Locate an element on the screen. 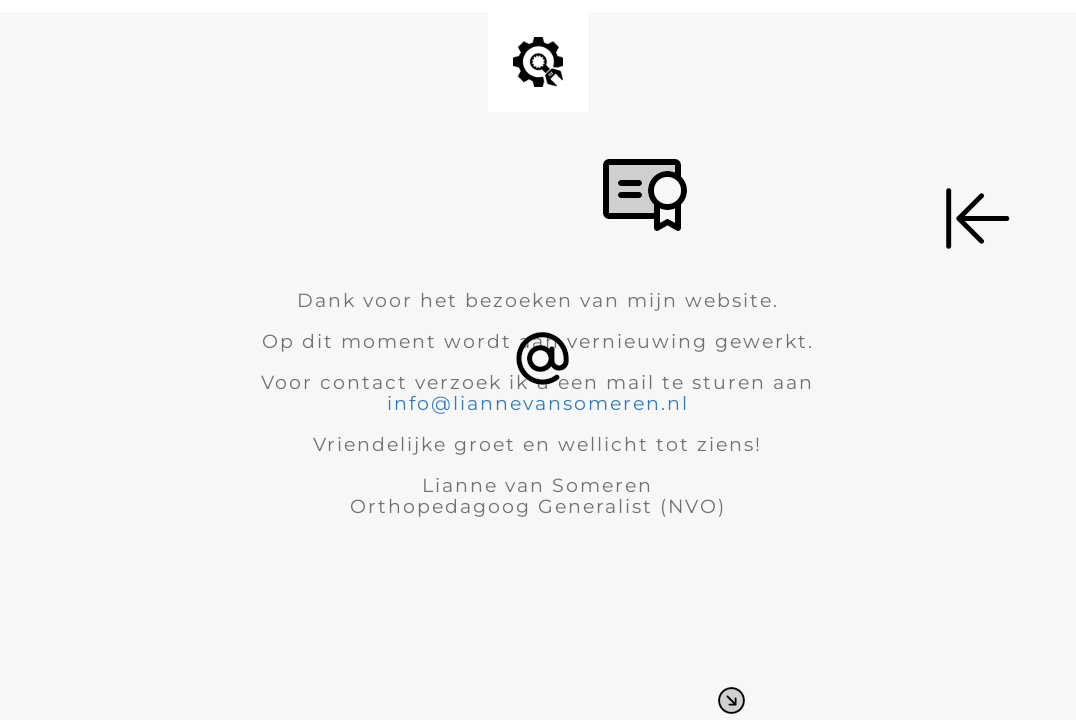 Image resolution: width=1076 pixels, height=720 pixels. compose a new email is located at coordinates (542, 358).